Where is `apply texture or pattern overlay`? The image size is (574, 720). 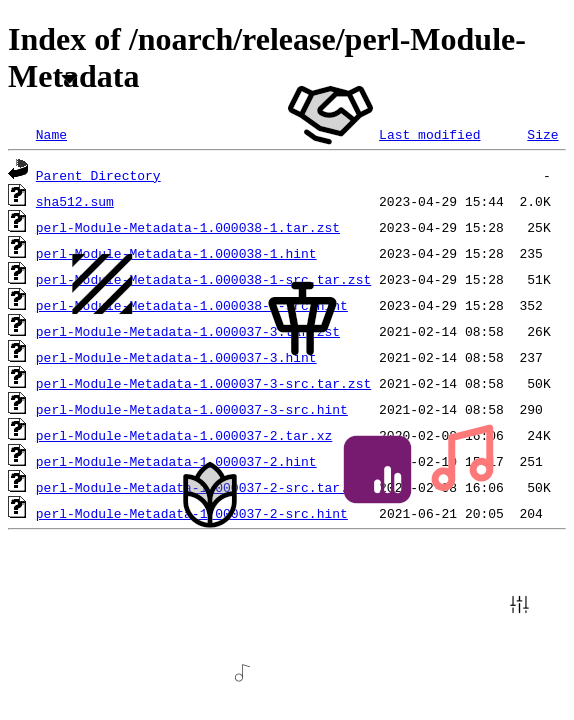 apply texture or pattern overlay is located at coordinates (102, 284).